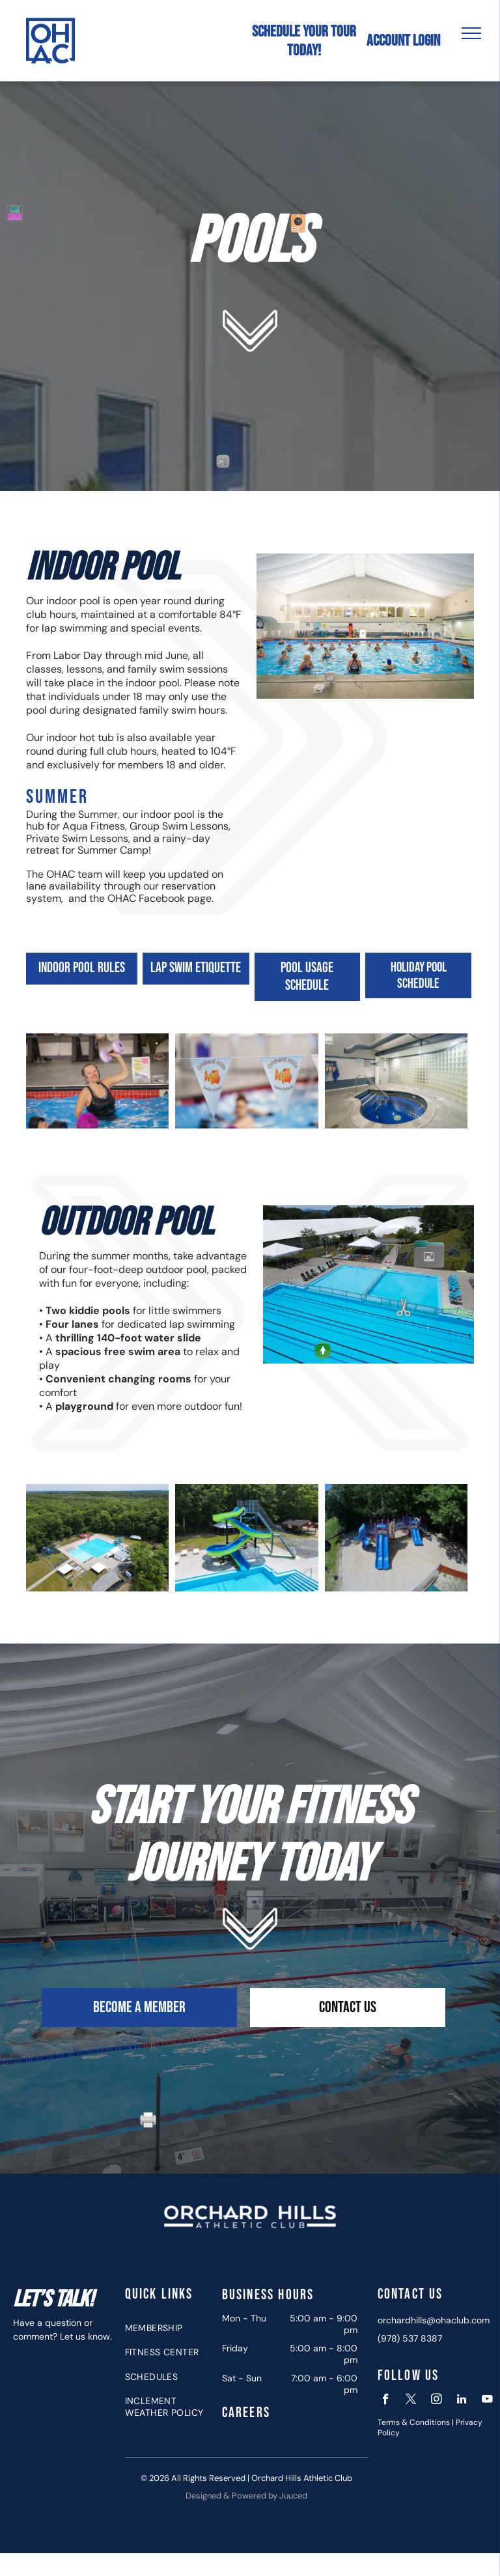 Image resolution: width=500 pixels, height=2576 pixels. I want to click on package manager is processing or waiting, so click(298, 223).